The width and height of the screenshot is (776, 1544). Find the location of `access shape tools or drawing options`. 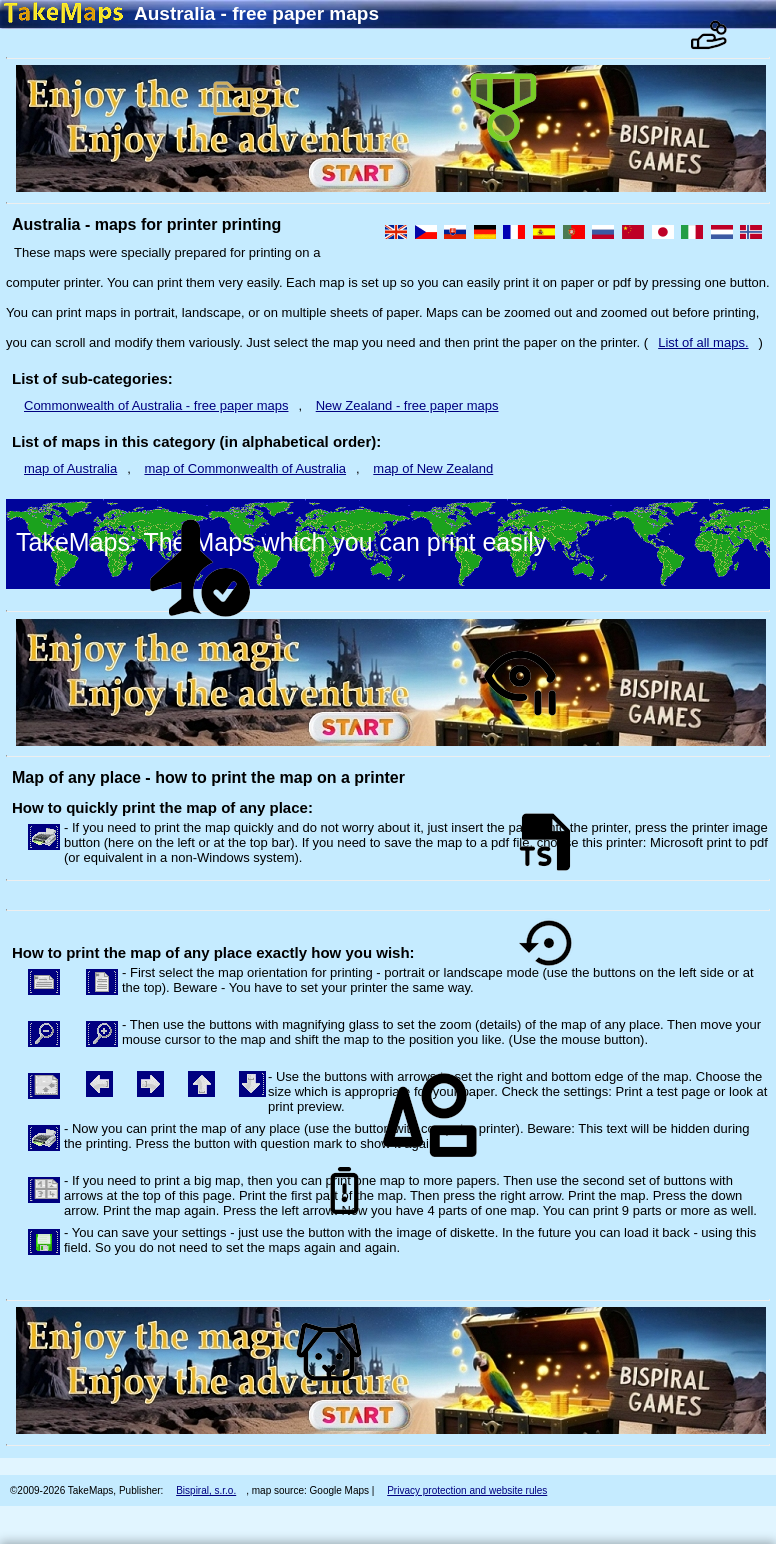

access shape tools or drawing options is located at coordinates (431, 1118).